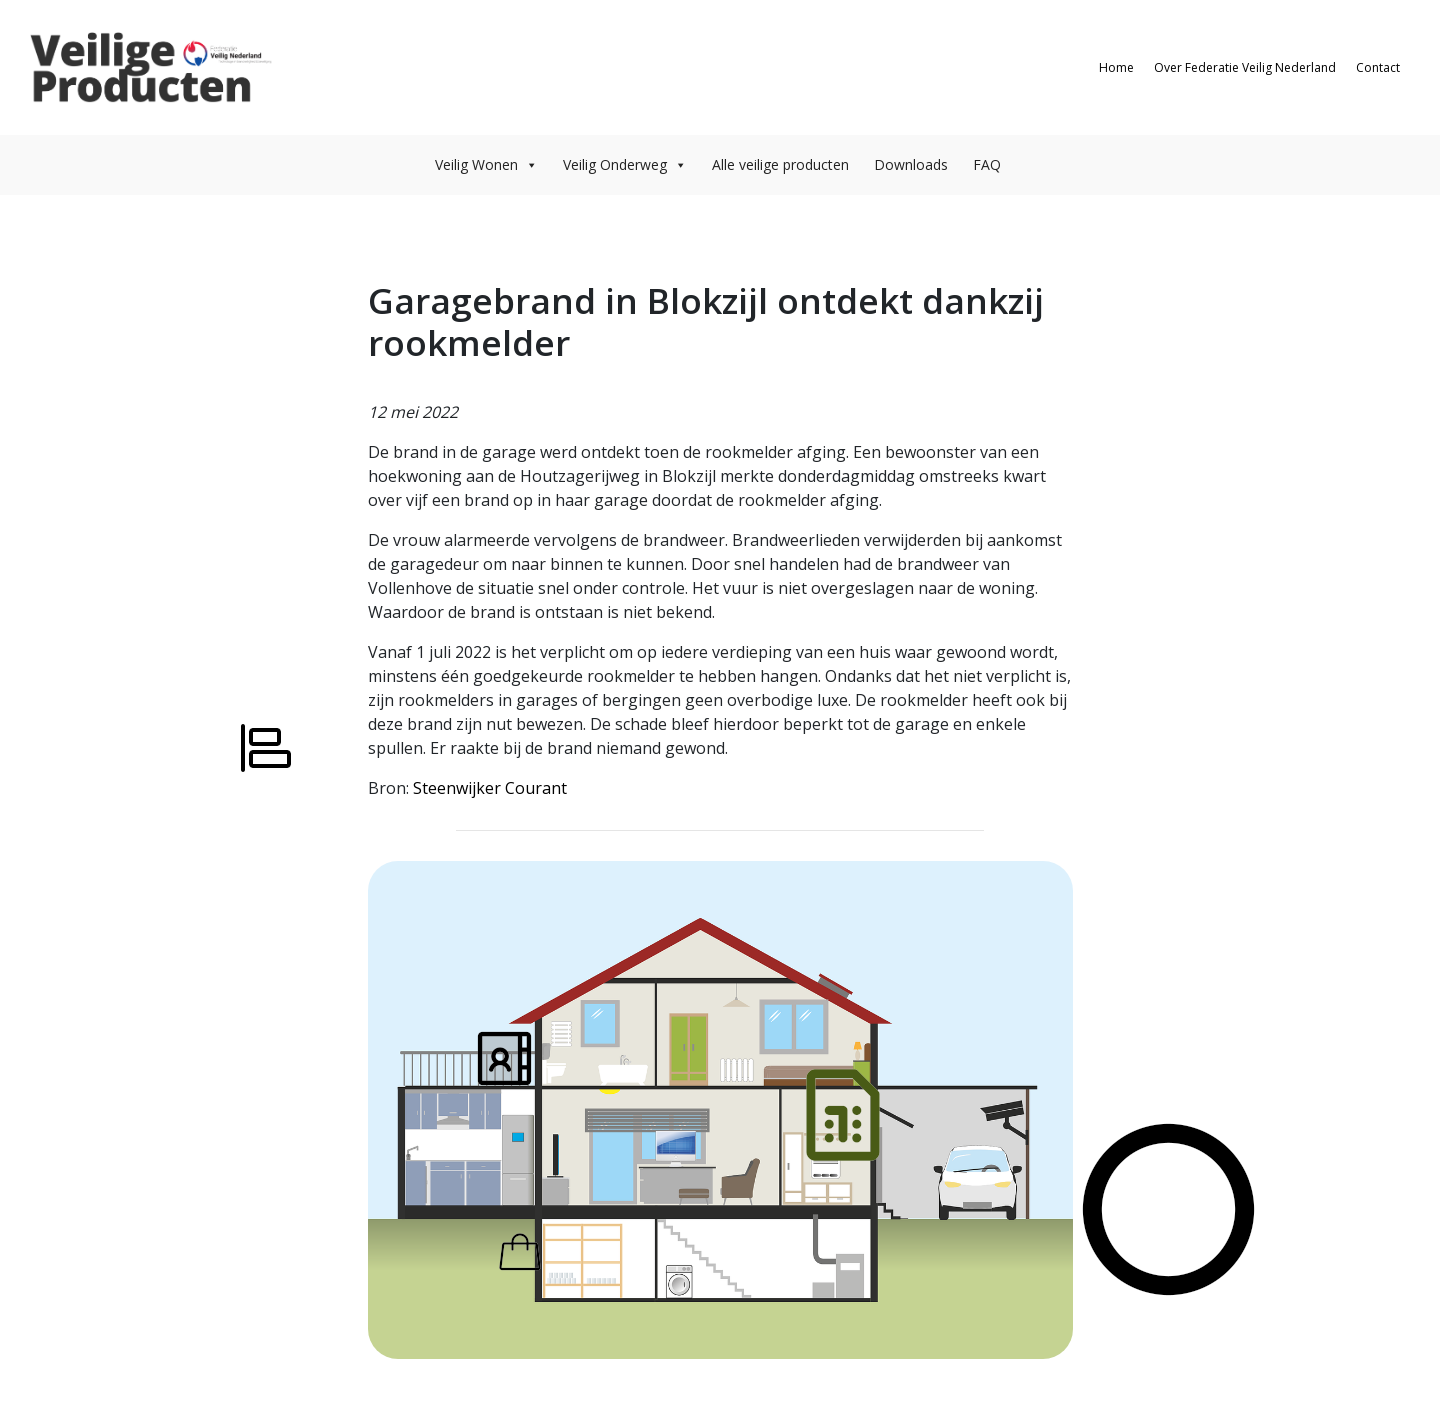  I want to click on manage SIM card settings, so click(843, 1115).